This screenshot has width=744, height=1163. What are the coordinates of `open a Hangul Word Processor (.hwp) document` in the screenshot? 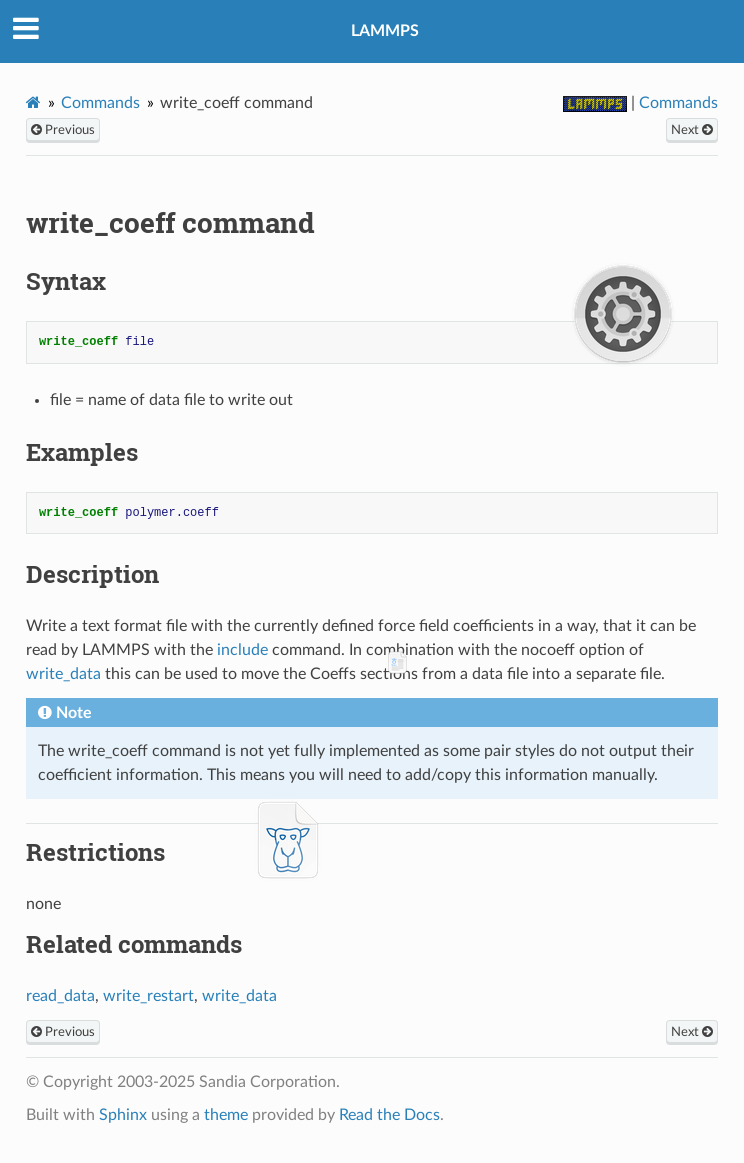 It's located at (397, 662).